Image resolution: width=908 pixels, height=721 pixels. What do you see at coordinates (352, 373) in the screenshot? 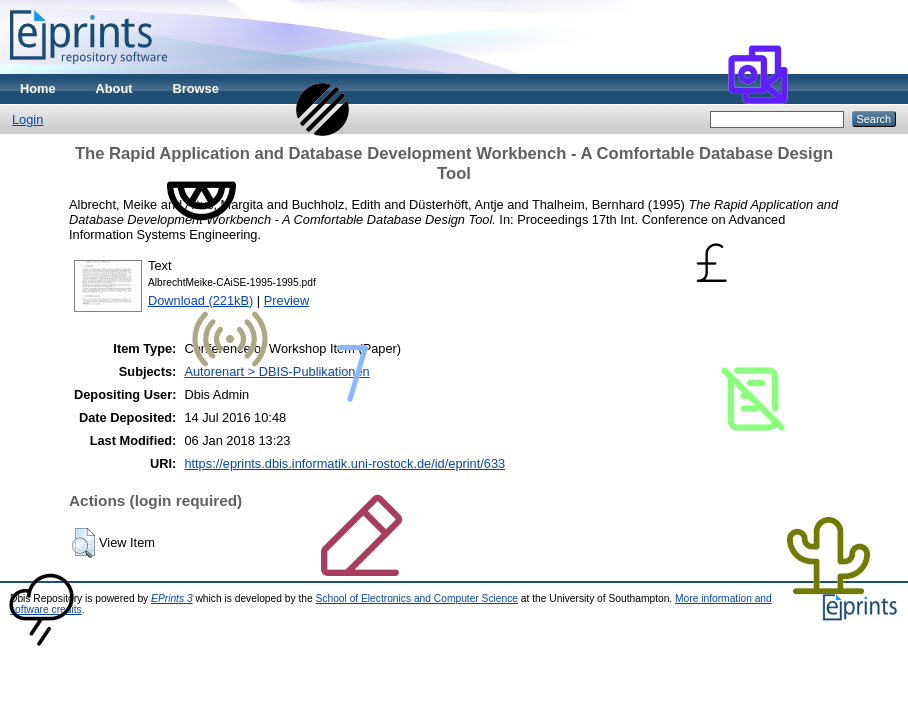
I see `indicates the number seven in a list or sequence` at bounding box center [352, 373].